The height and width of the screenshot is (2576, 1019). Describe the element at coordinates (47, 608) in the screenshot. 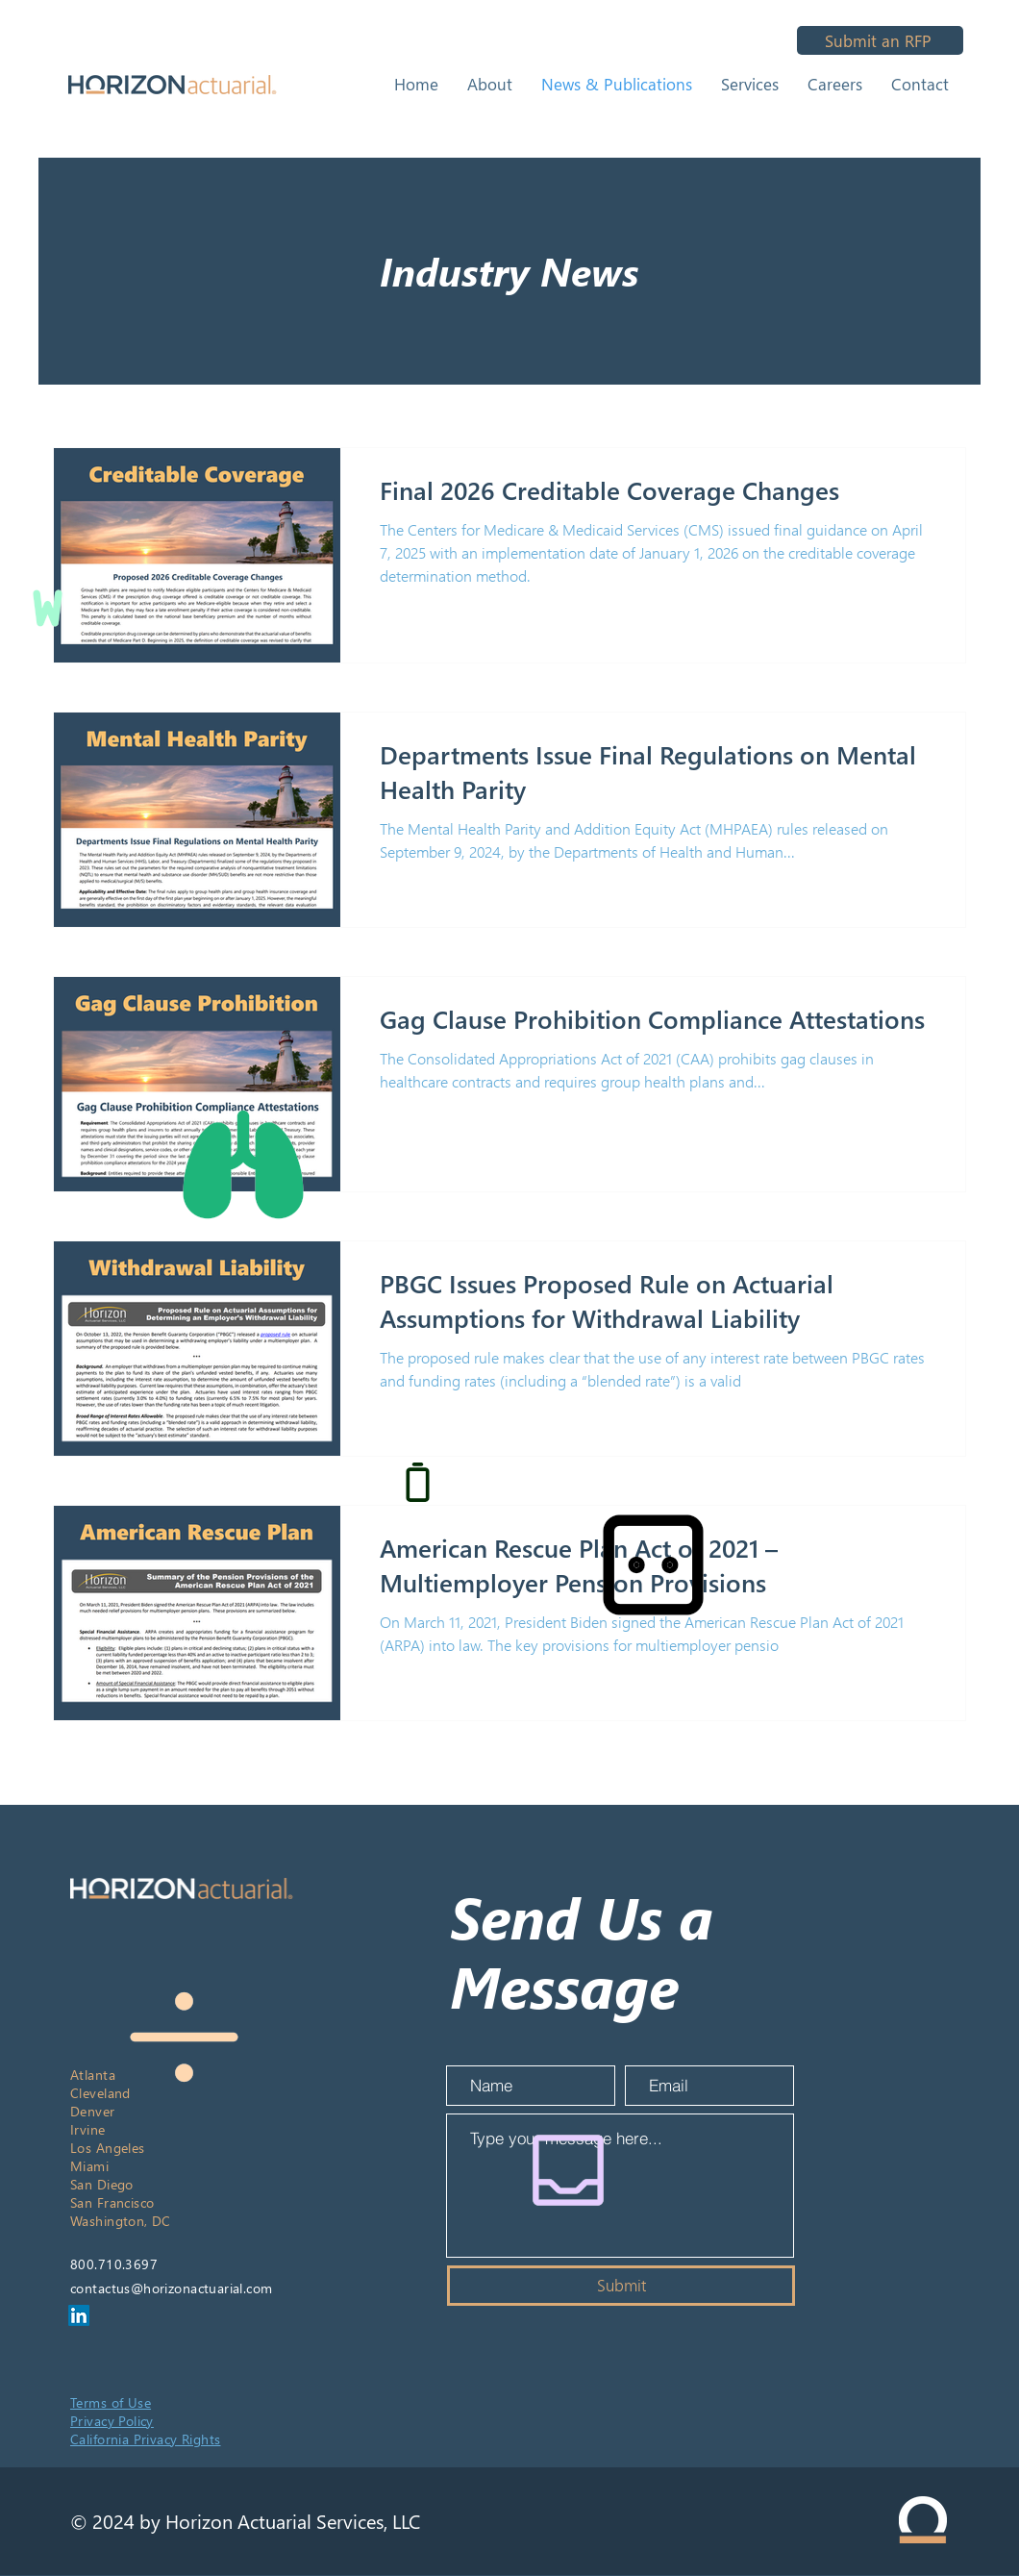

I see `indicates a word or text-related feature` at that location.